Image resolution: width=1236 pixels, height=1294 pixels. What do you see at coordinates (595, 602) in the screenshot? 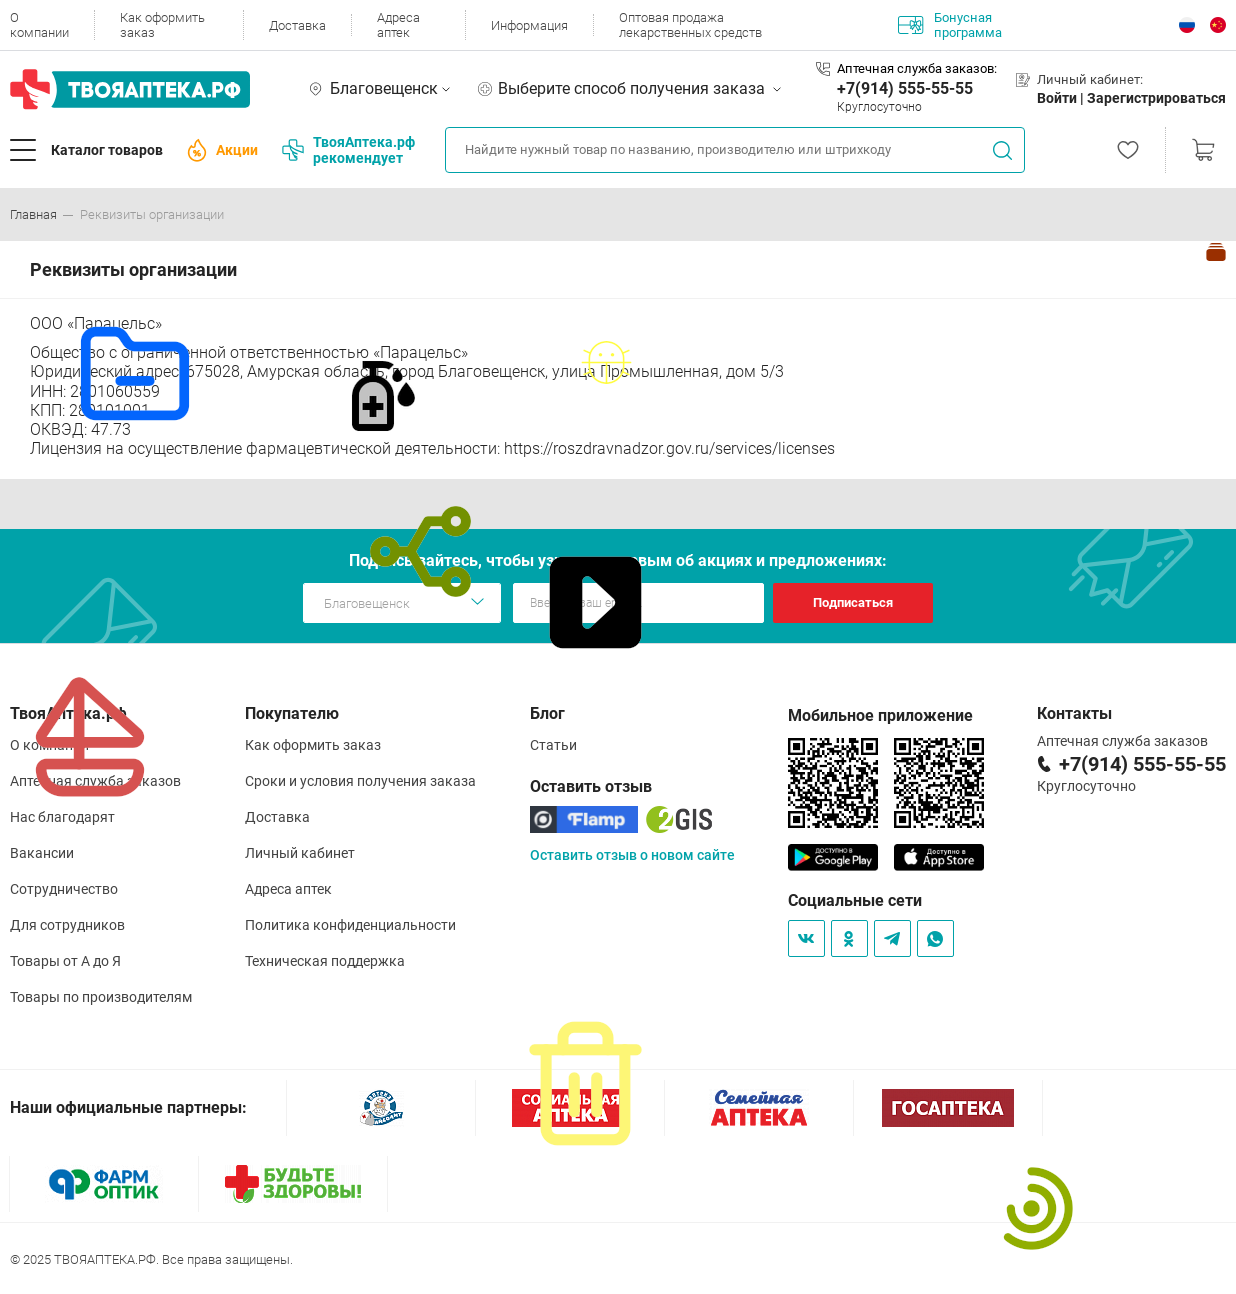
I see `play media or video content` at bounding box center [595, 602].